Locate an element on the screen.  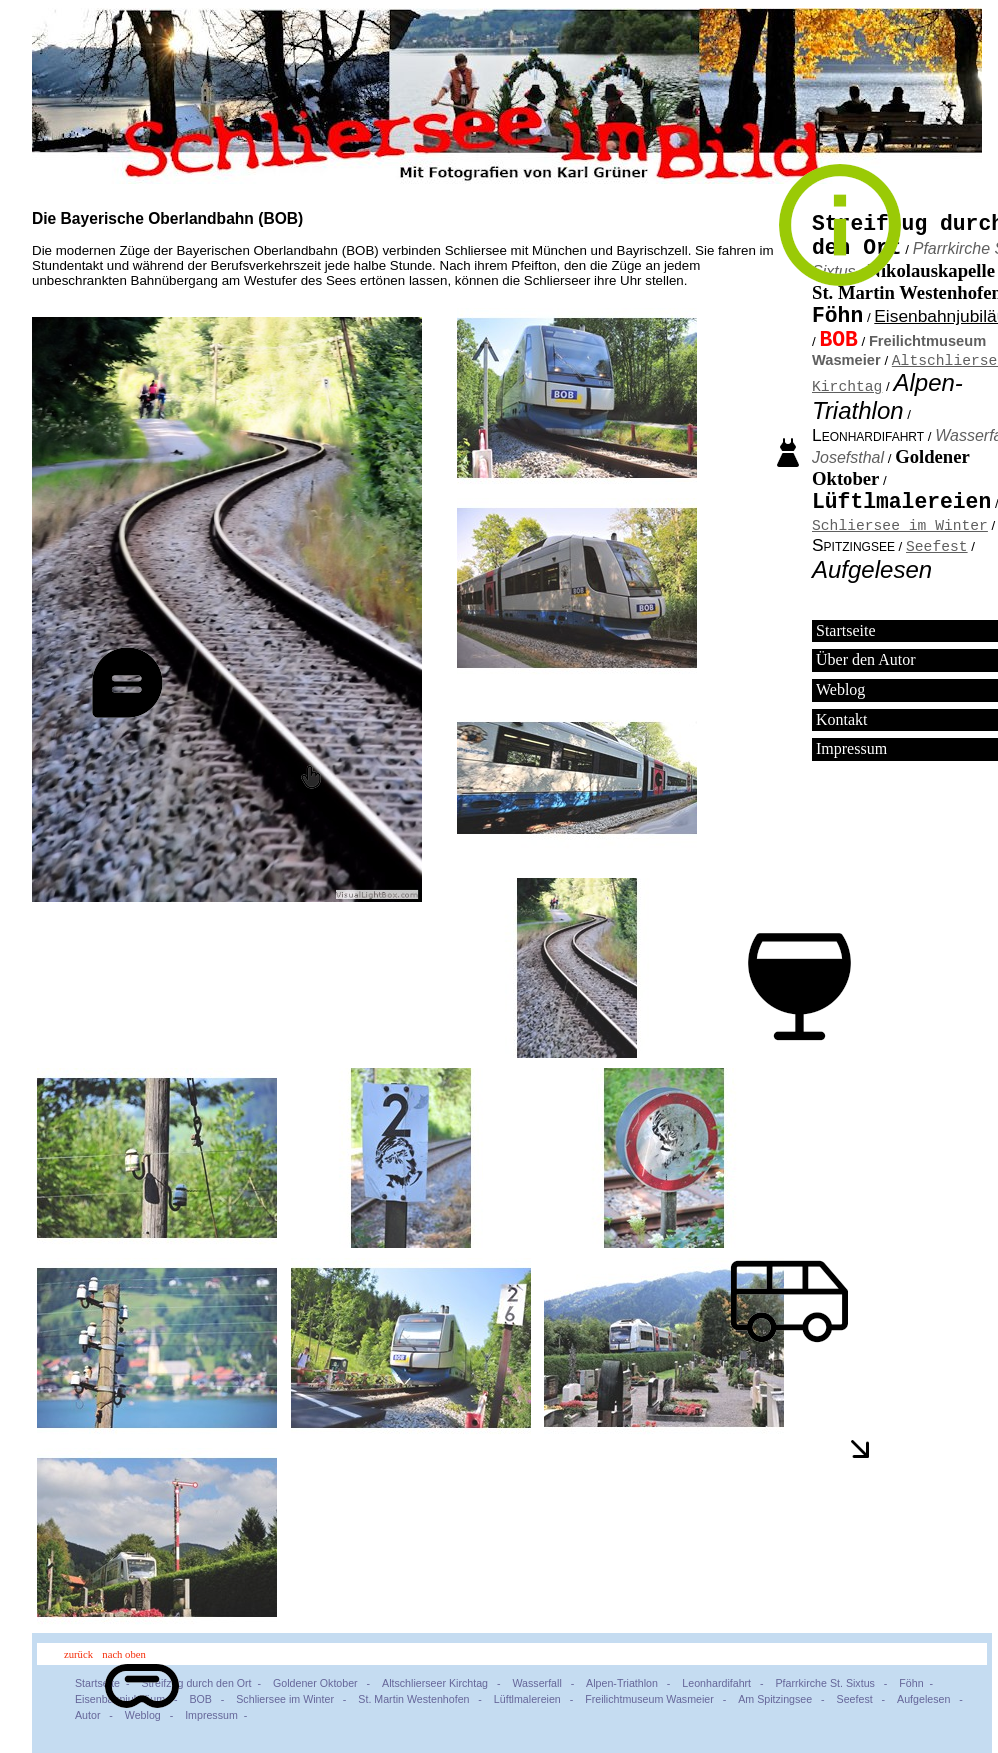
open chat or messaging is located at coordinates (126, 684).